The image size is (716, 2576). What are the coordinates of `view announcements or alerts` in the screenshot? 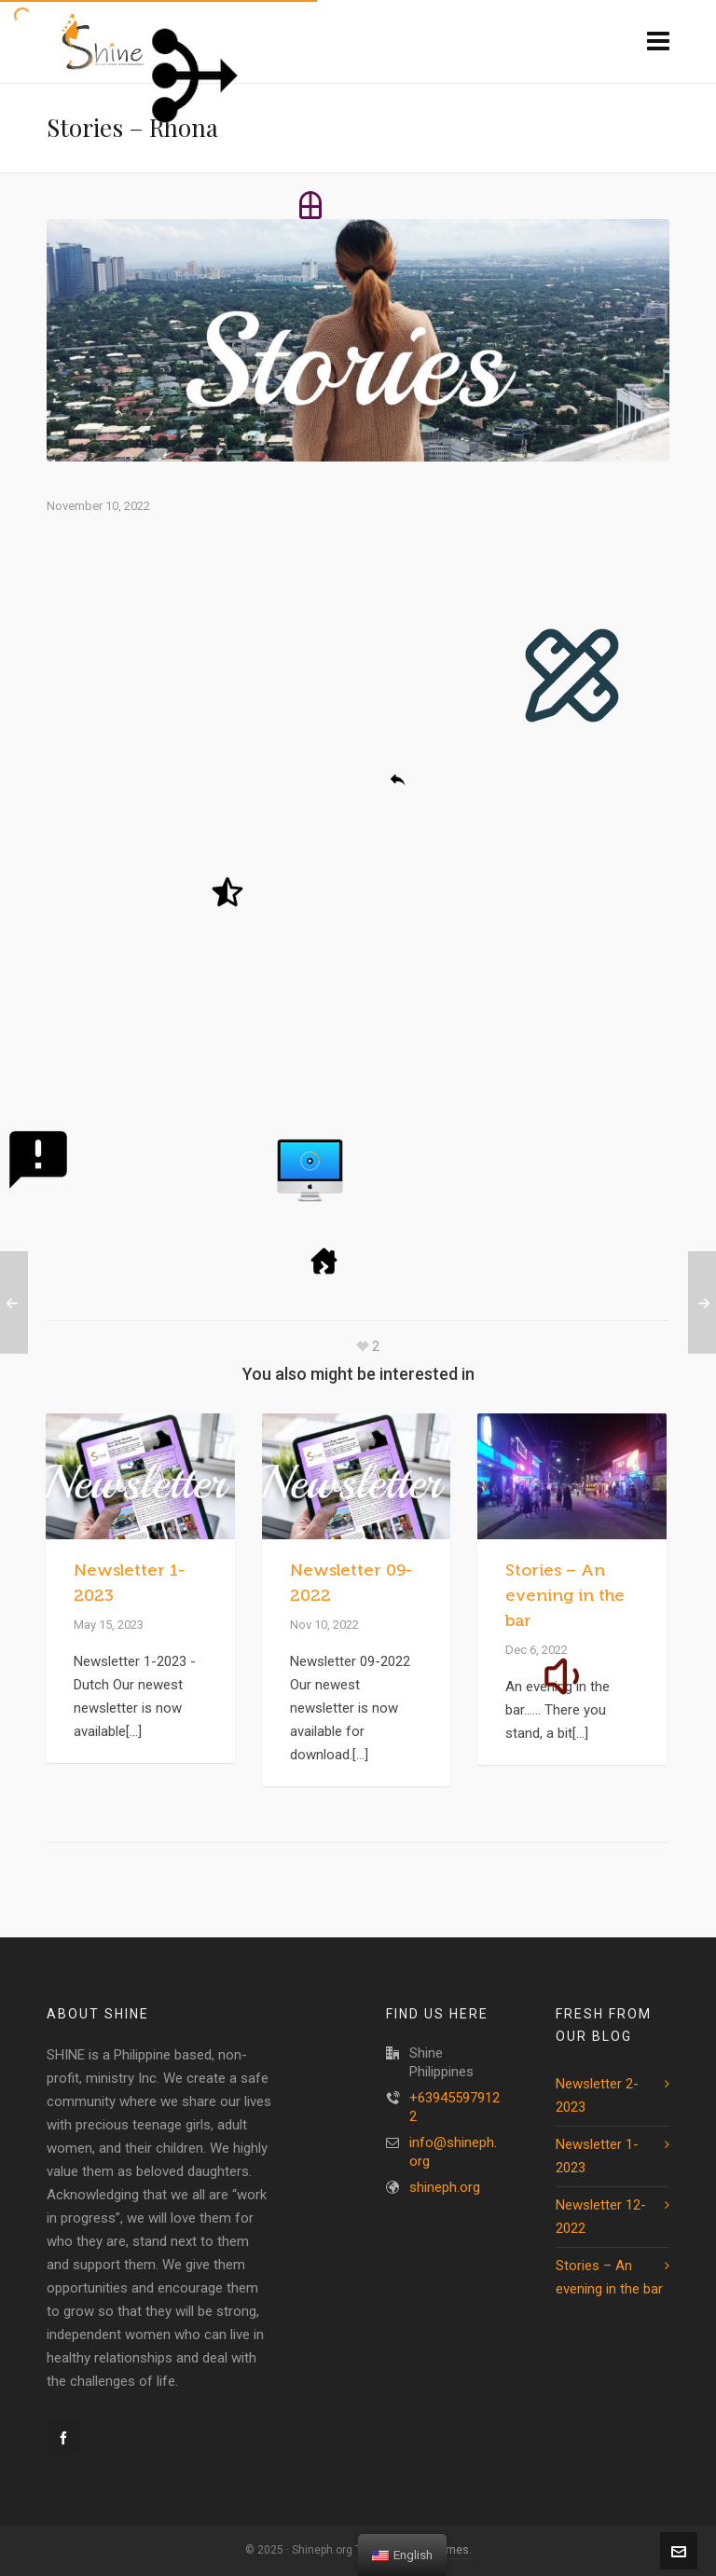 It's located at (38, 1160).